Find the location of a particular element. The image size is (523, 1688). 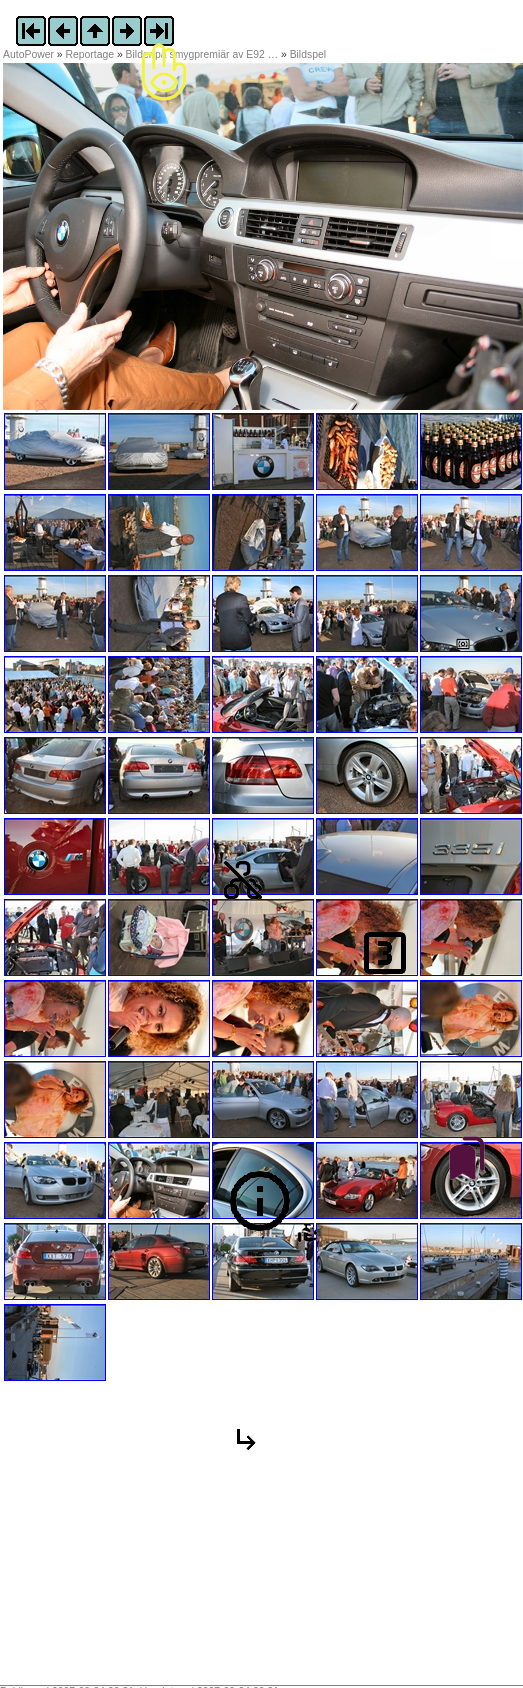

select option 3 from a numbered list is located at coordinates (385, 953).